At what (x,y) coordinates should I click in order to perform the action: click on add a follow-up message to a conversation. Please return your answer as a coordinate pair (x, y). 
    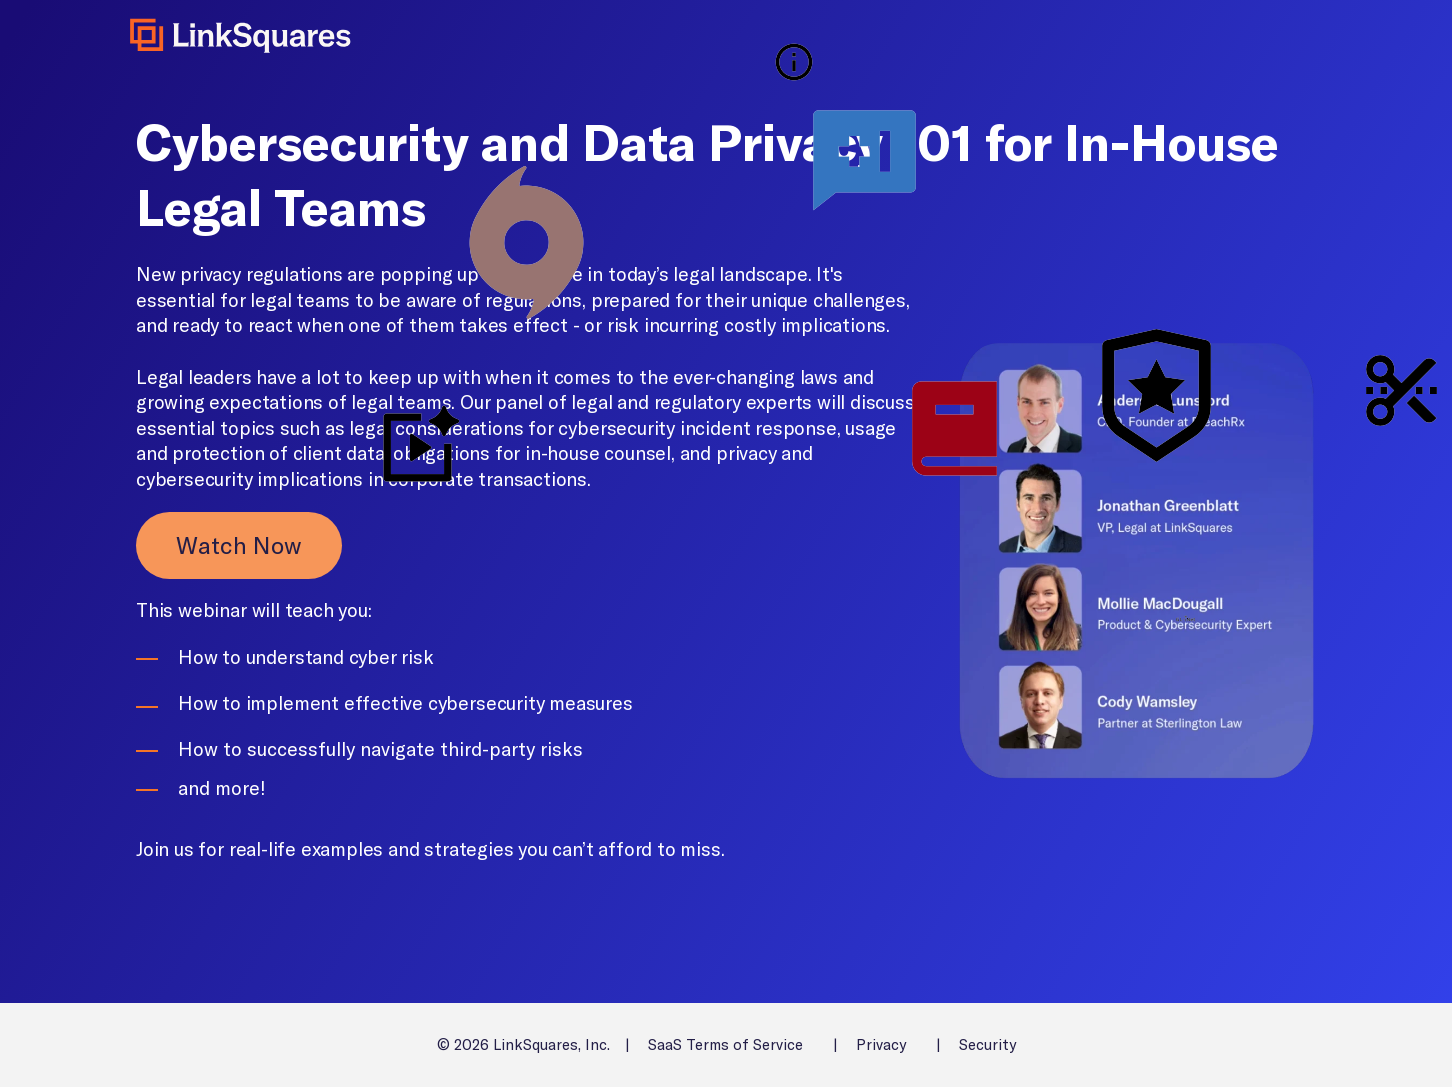
    Looking at the image, I should click on (864, 156).